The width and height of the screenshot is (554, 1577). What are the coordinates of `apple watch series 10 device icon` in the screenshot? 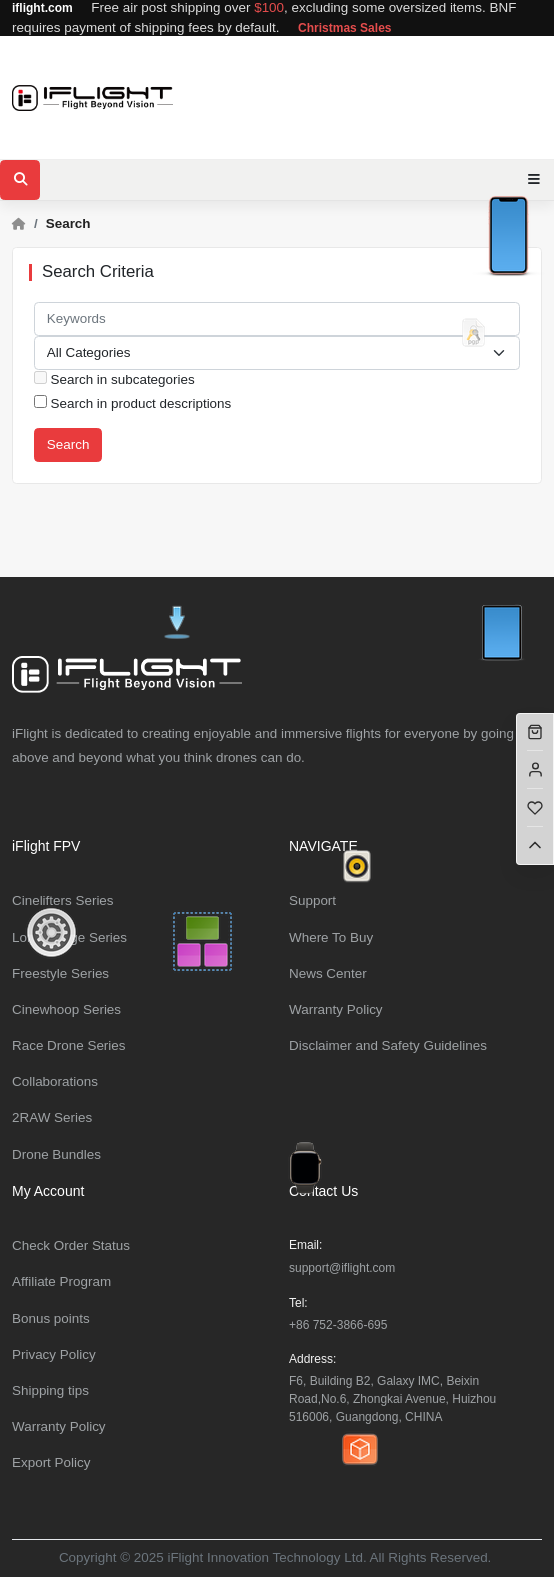 It's located at (305, 1168).